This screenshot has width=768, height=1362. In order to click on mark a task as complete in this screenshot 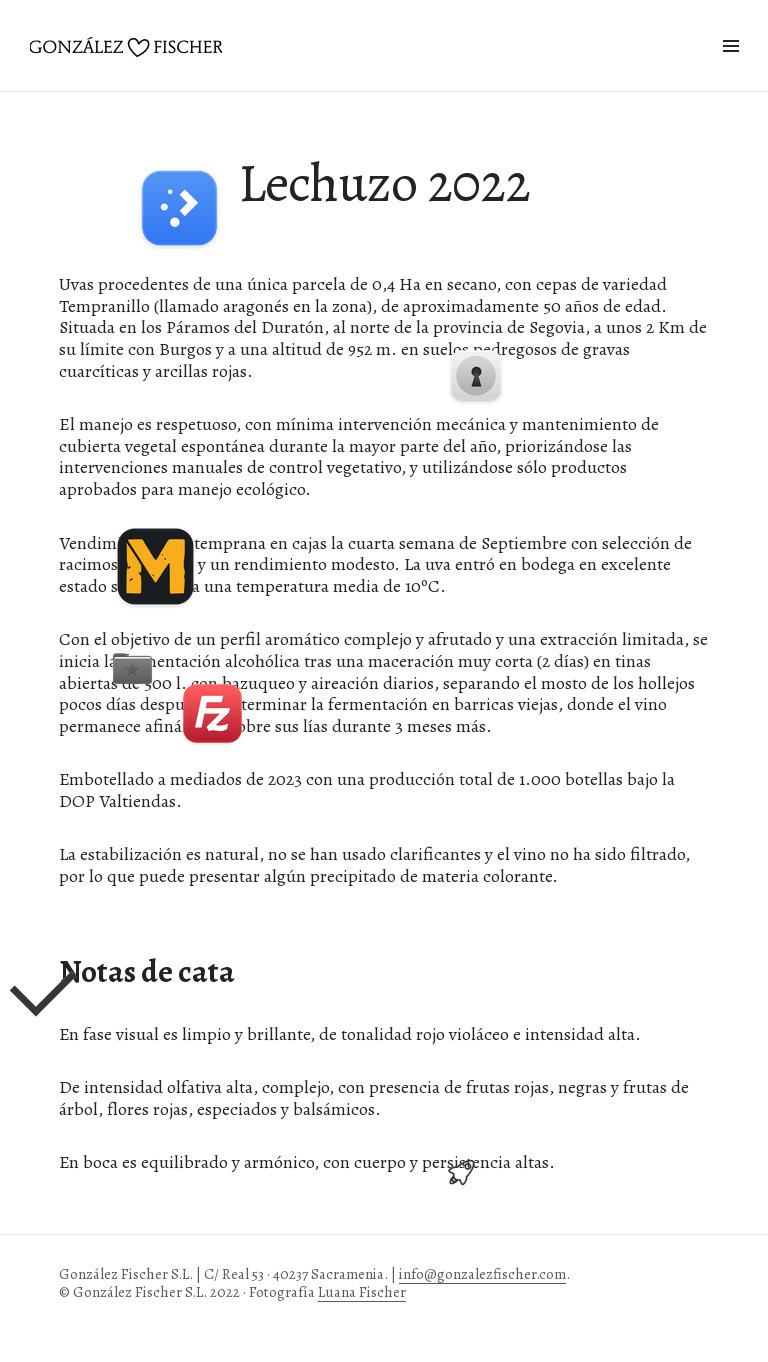, I will do `click(43, 995)`.